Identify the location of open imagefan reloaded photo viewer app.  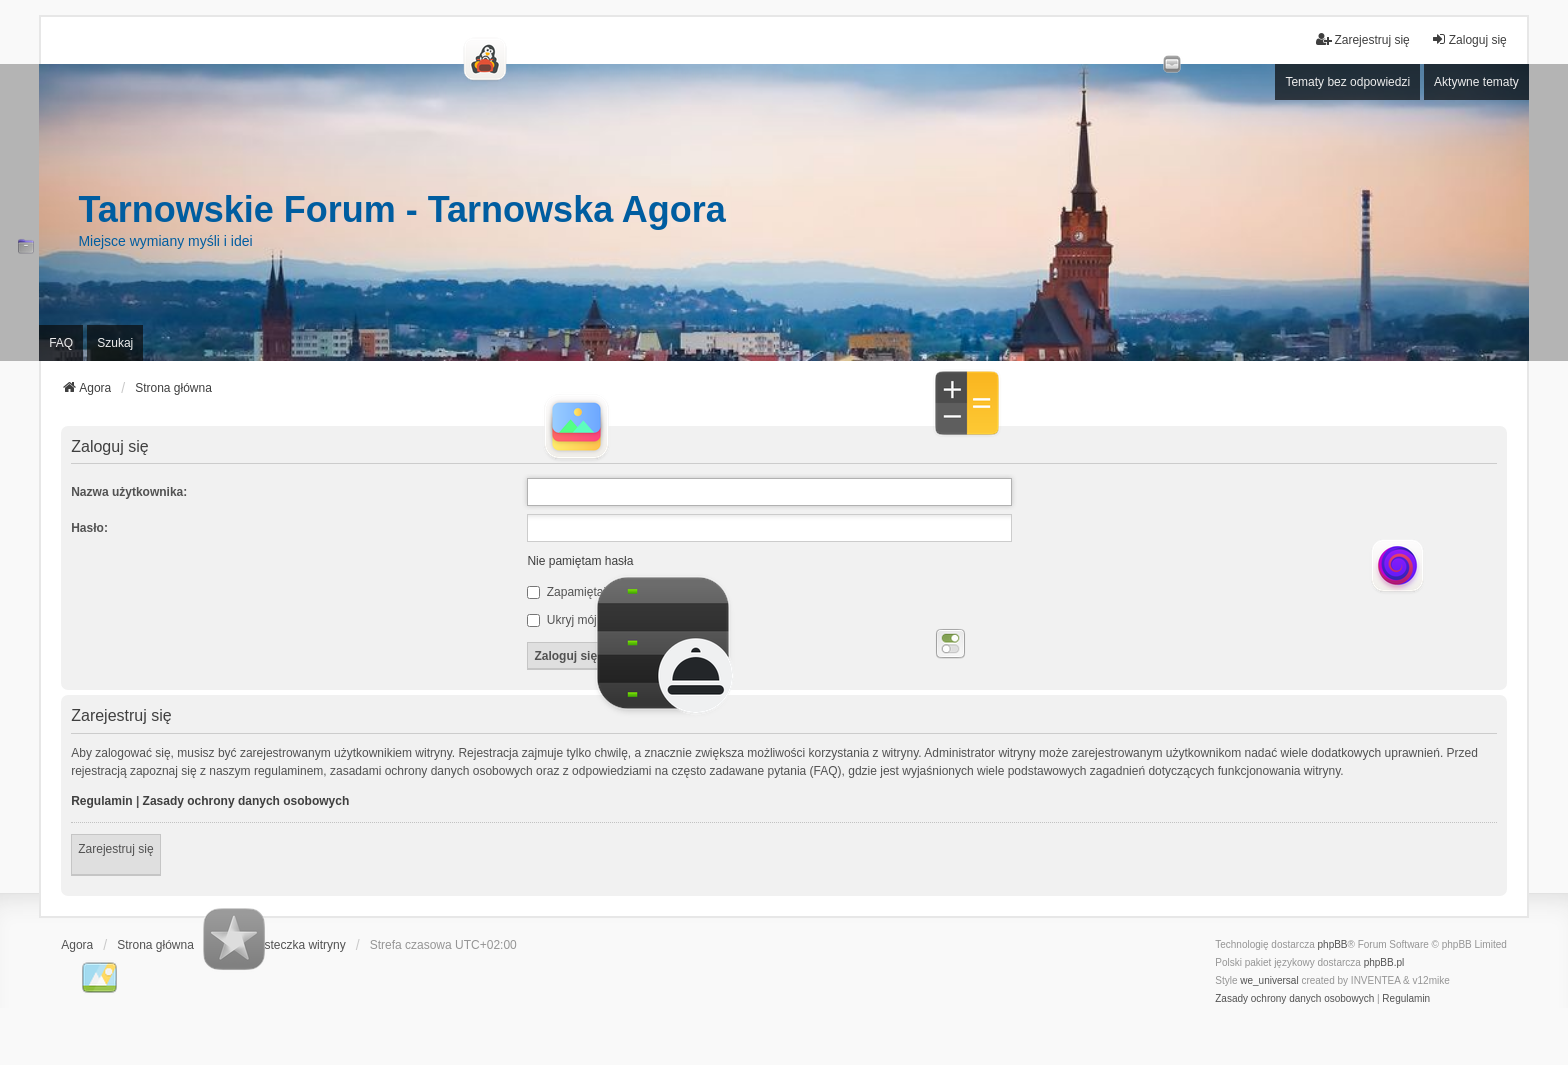
(576, 426).